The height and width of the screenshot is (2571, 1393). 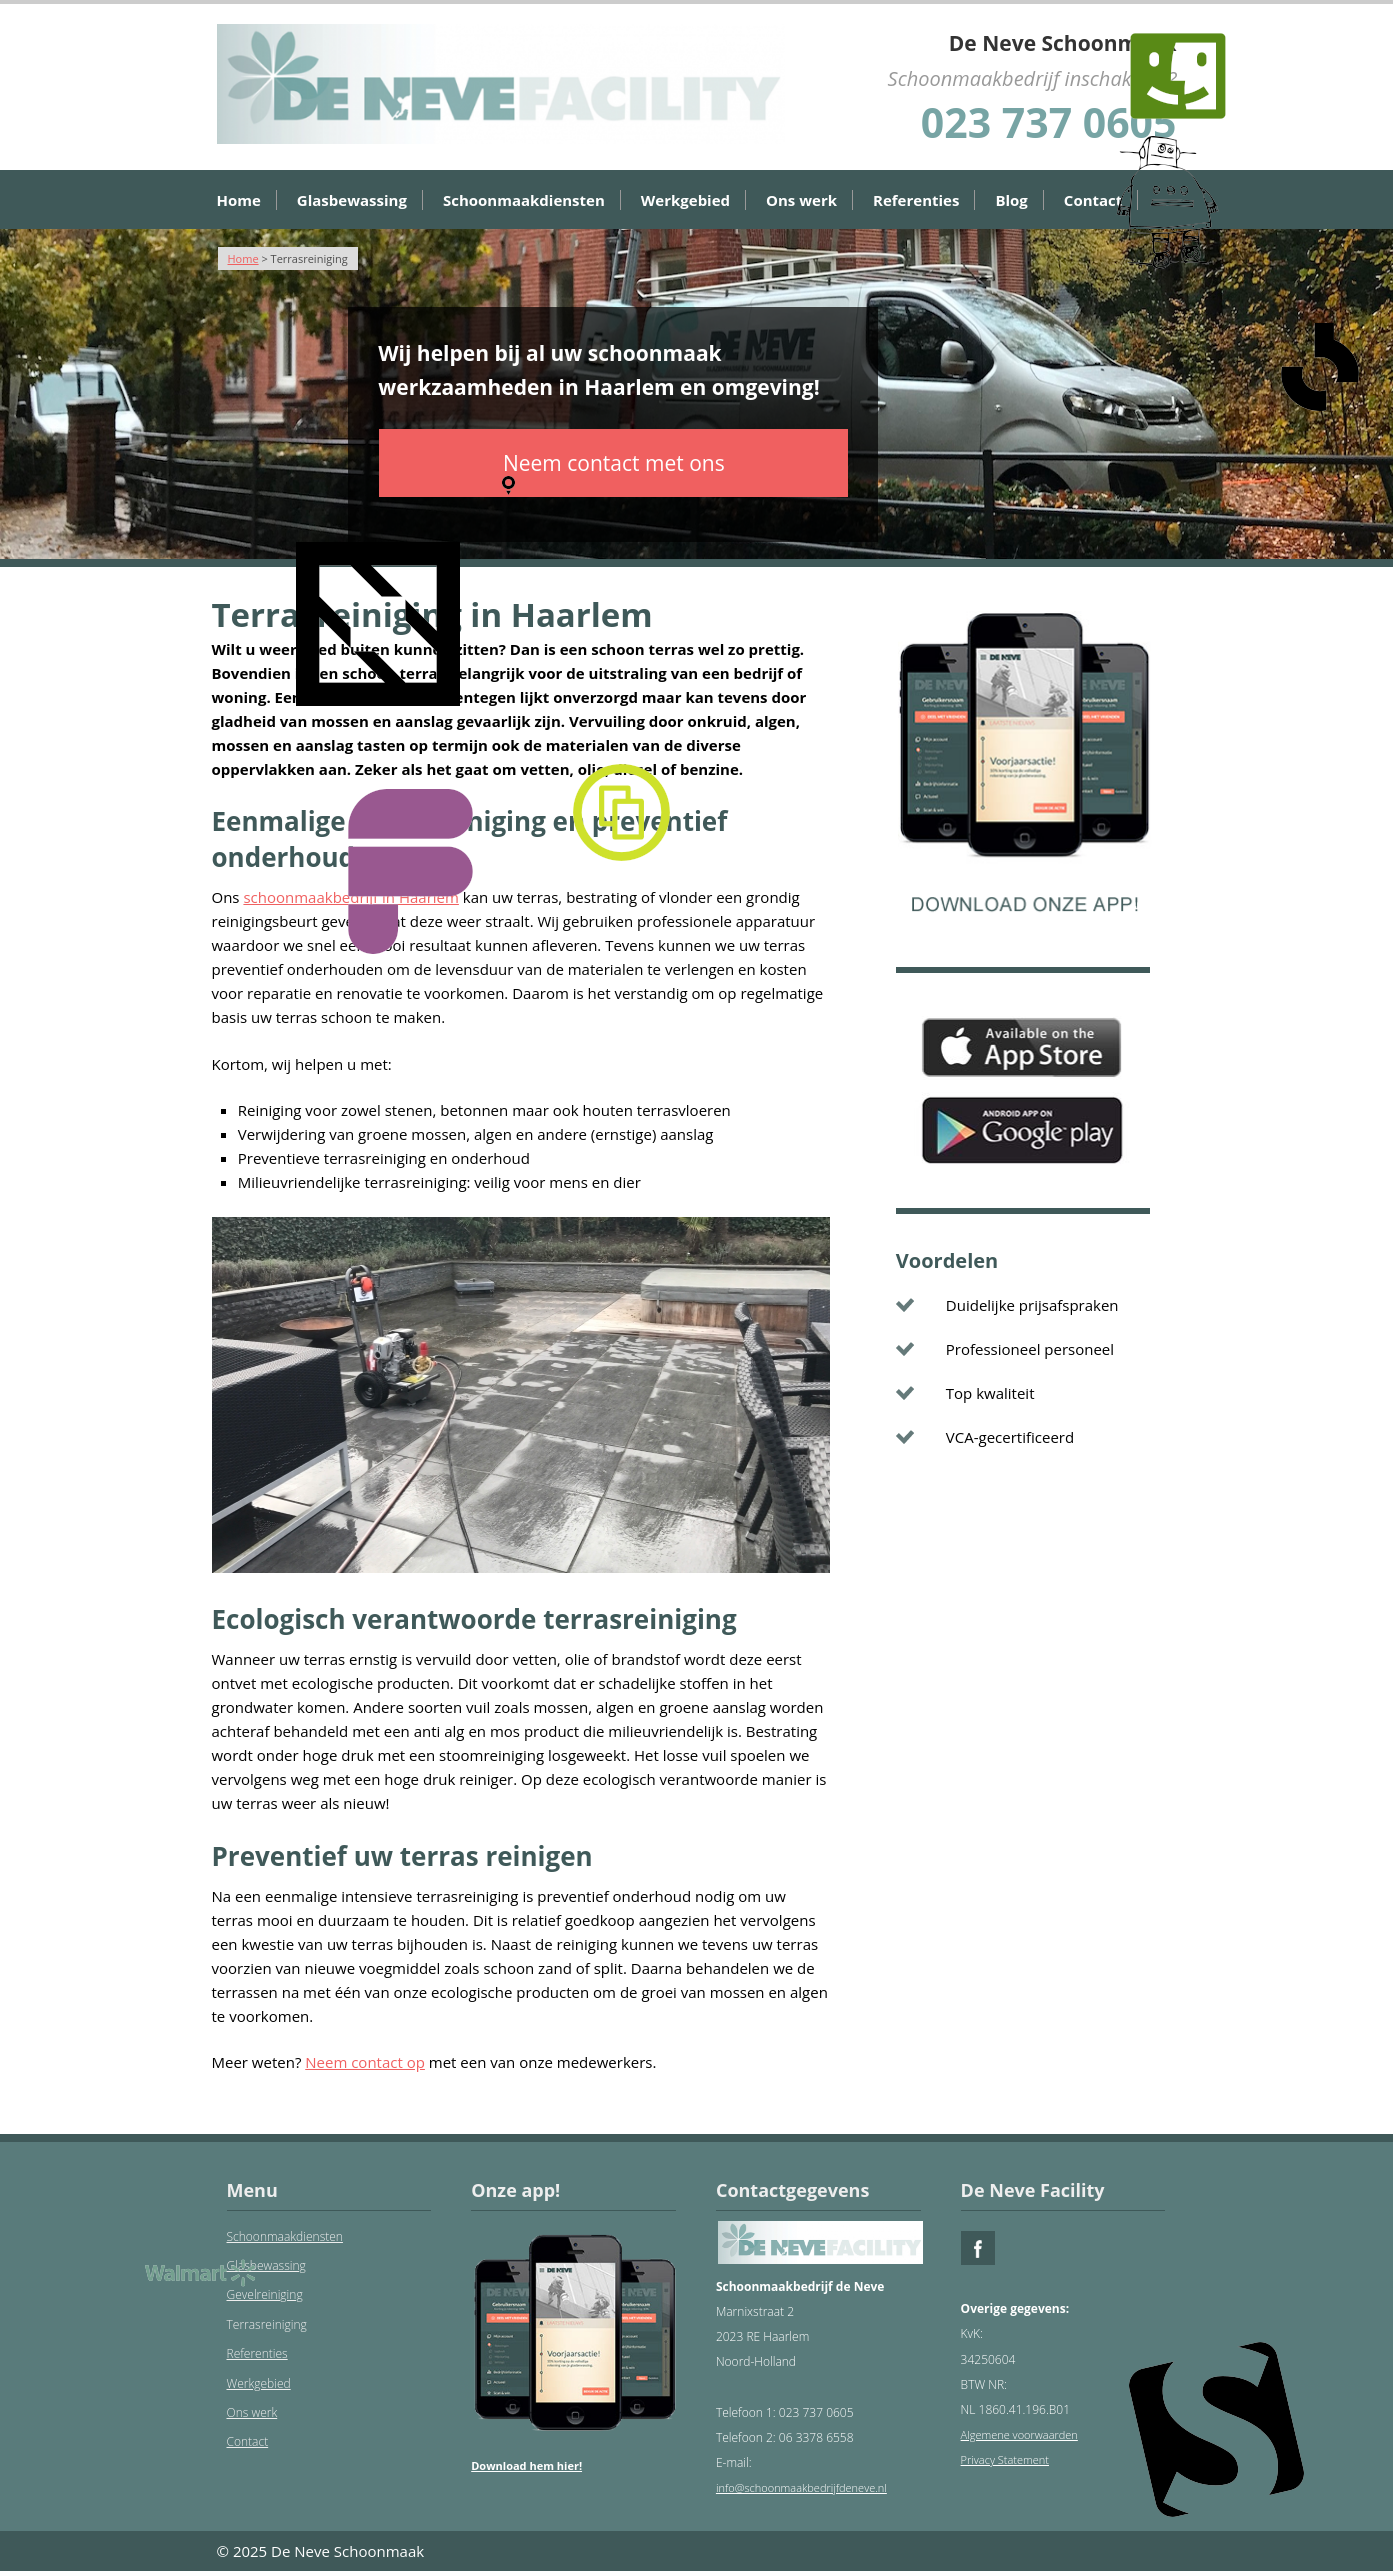 I want to click on indicates content is licensed for sharing under creative commons, so click(x=621, y=812).